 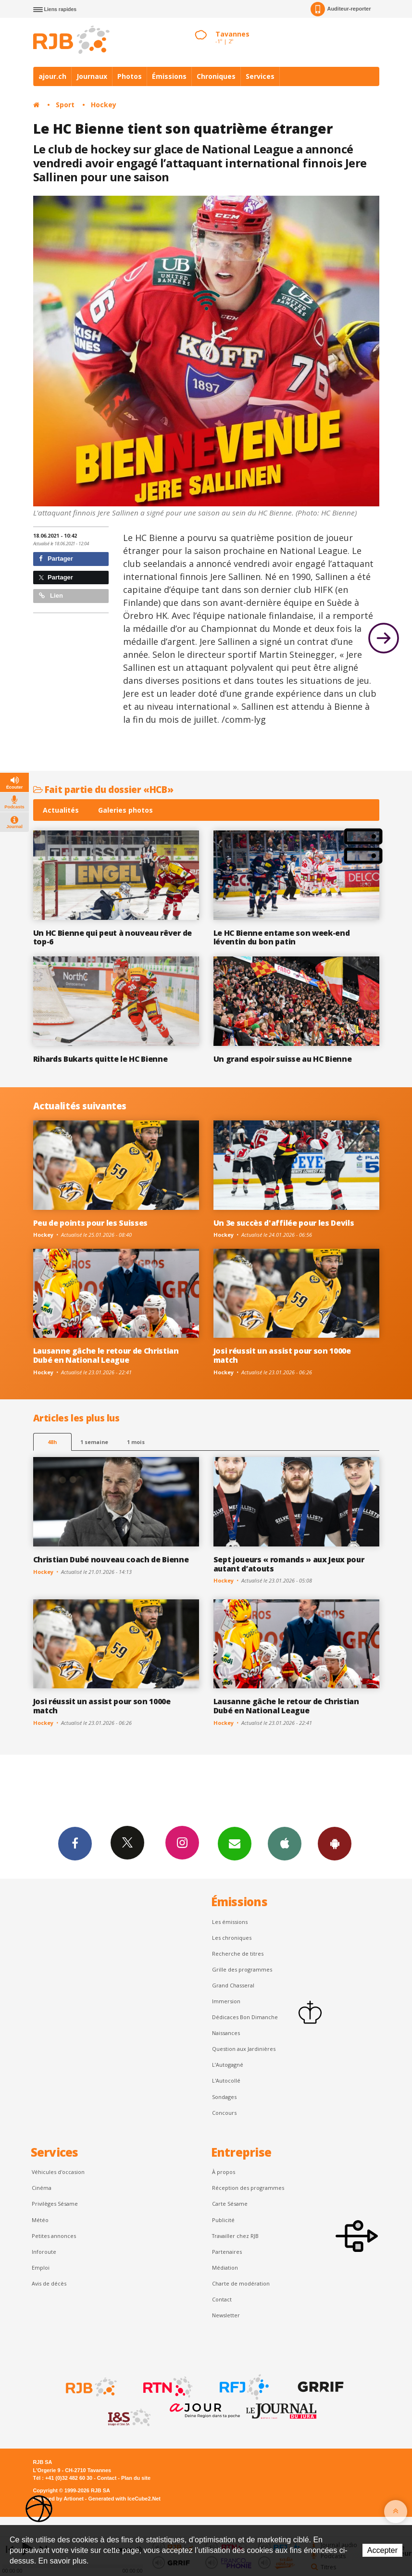 What do you see at coordinates (357, 2236) in the screenshot?
I see `connect a USB device` at bounding box center [357, 2236].